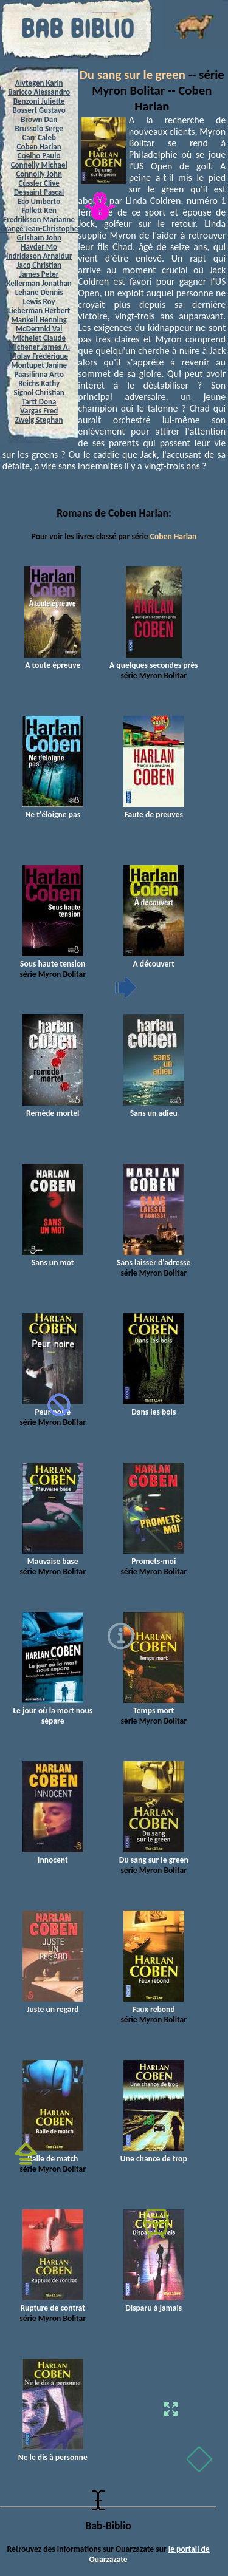 The image size is (228, 2576). Describe the element at coordinates (156, 2223) in the screenshot. I see `view regional train schedules` at that location.